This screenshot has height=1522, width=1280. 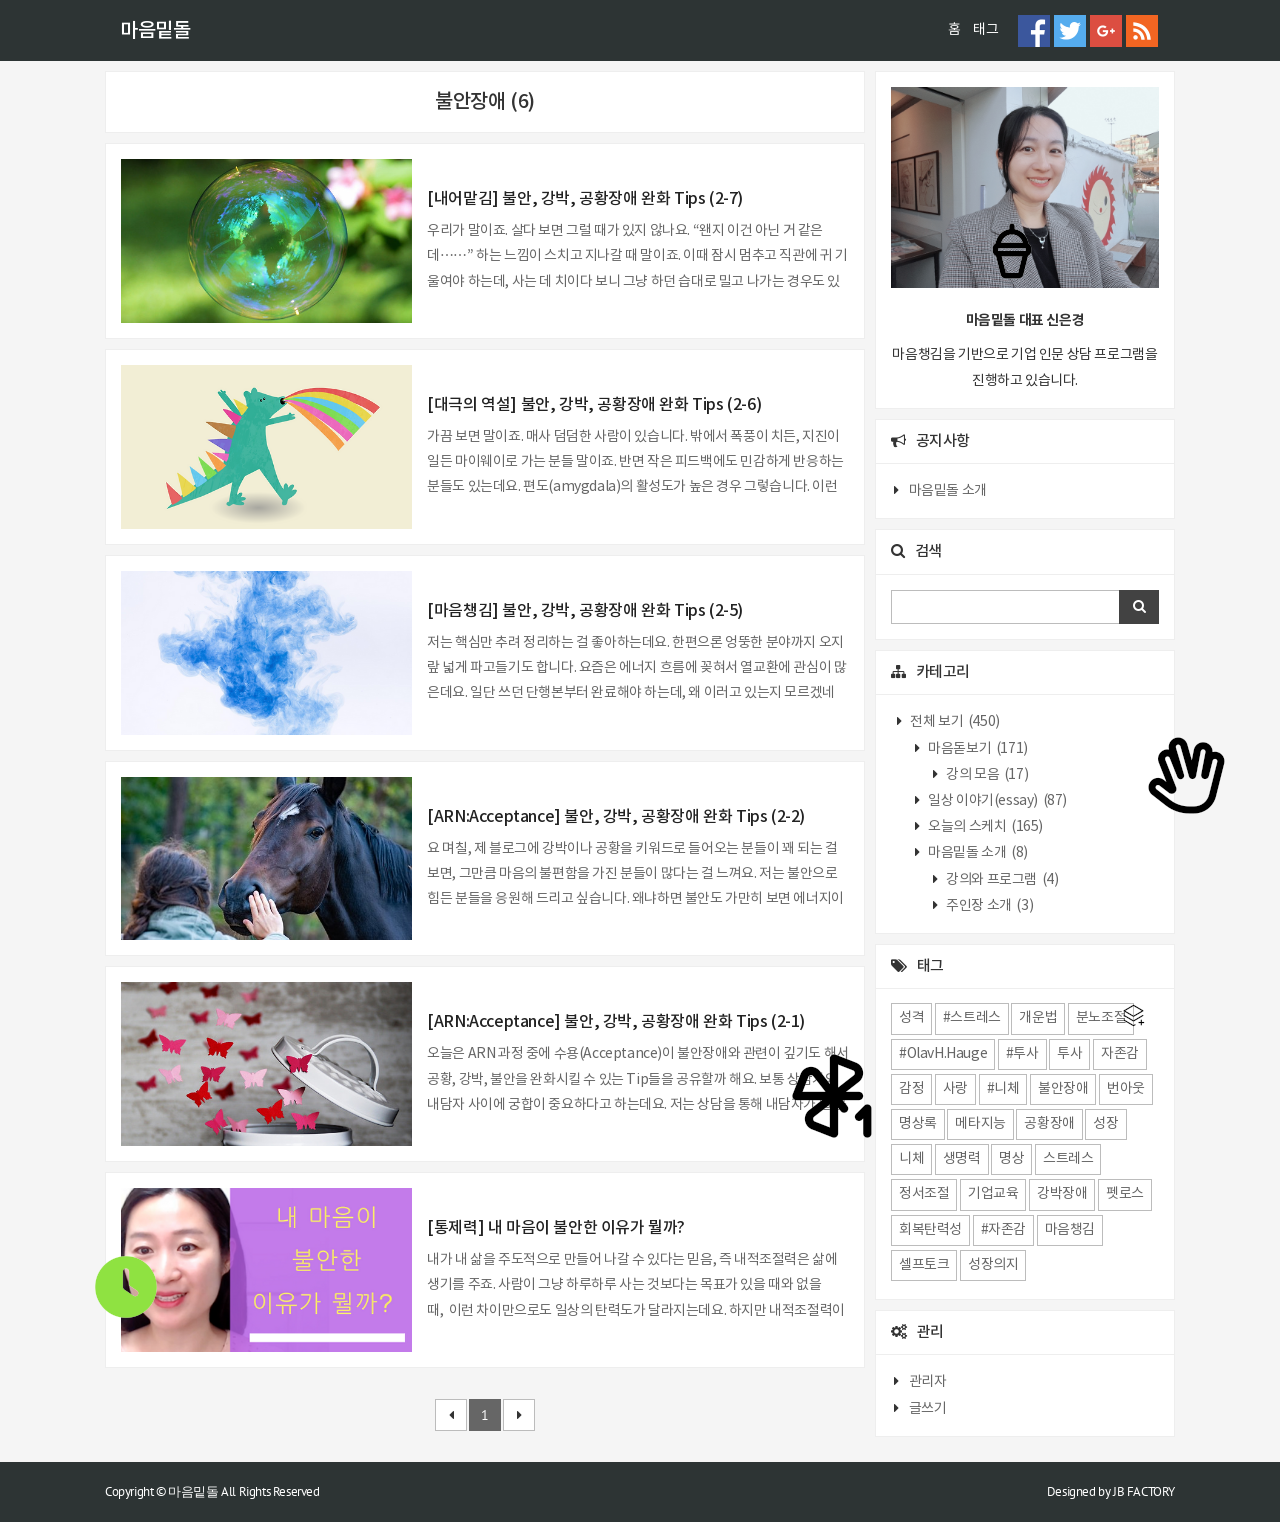 What do you see at coordinates (126, 1287) in the screenshot?
I see `view time or clock settings` at bounding box center [126, 1287].